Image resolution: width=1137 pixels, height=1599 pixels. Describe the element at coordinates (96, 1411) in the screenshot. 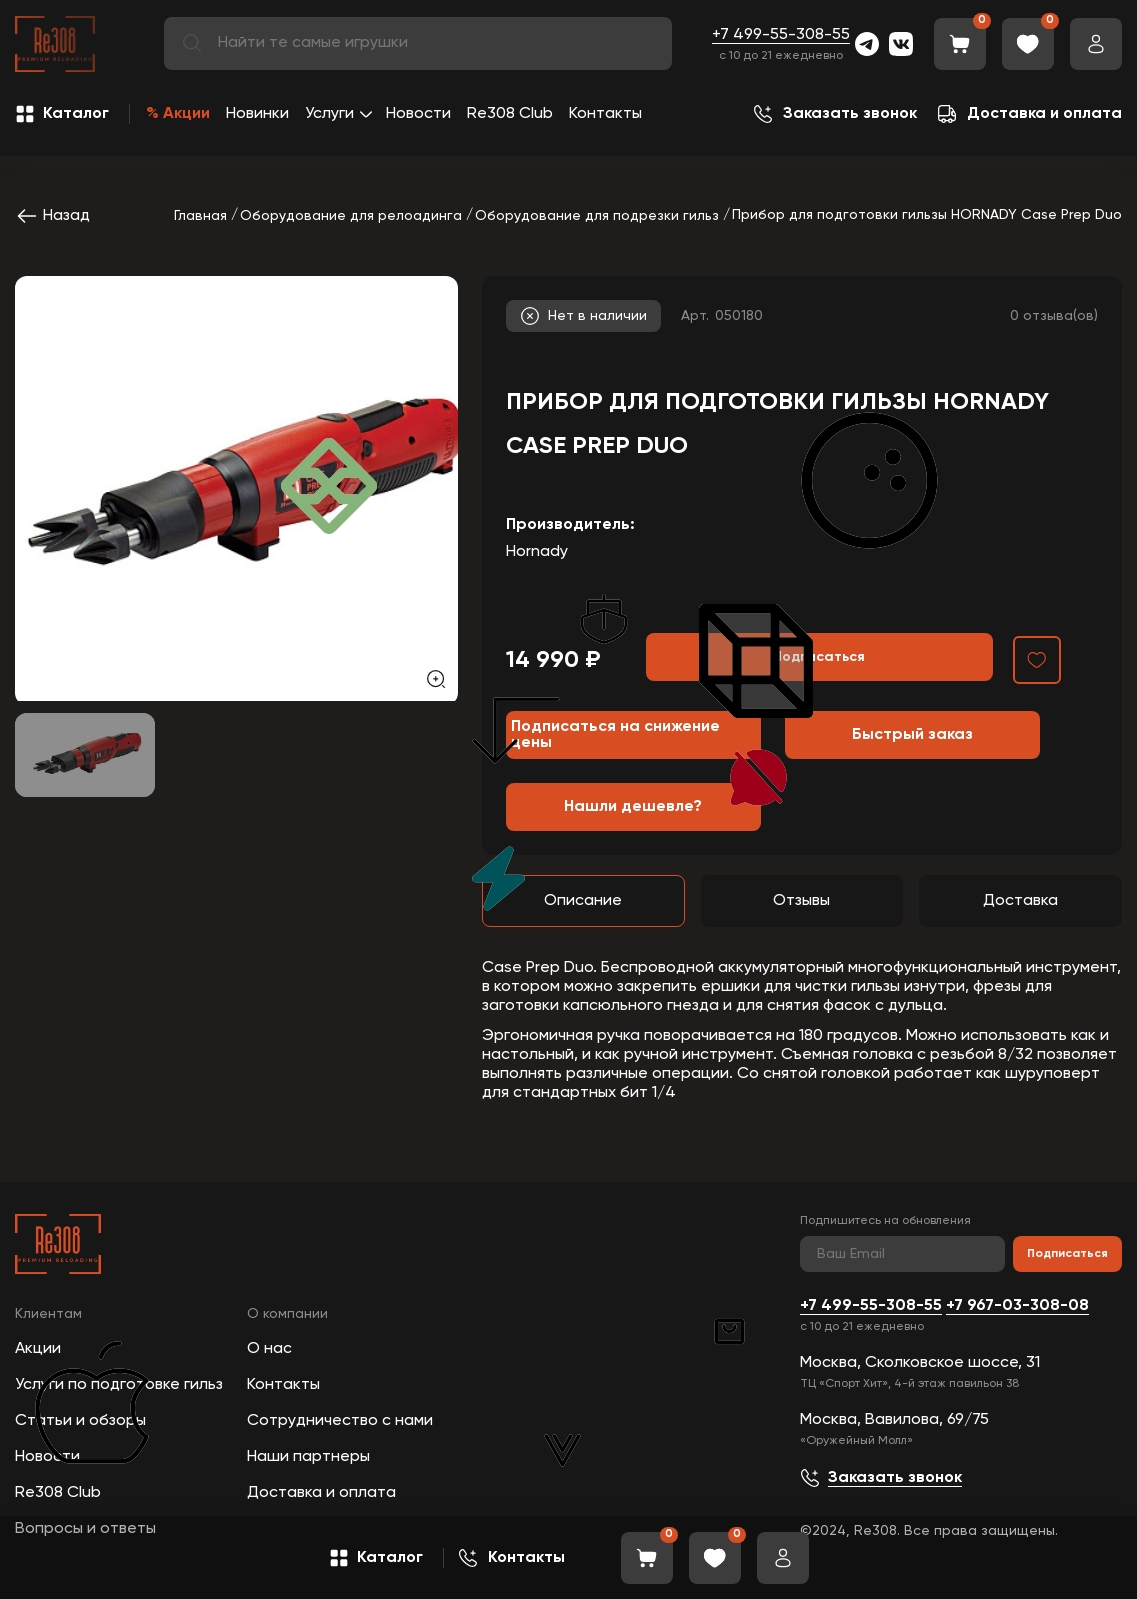

I see `indicates Apple device or iOS compatibility` at that location.